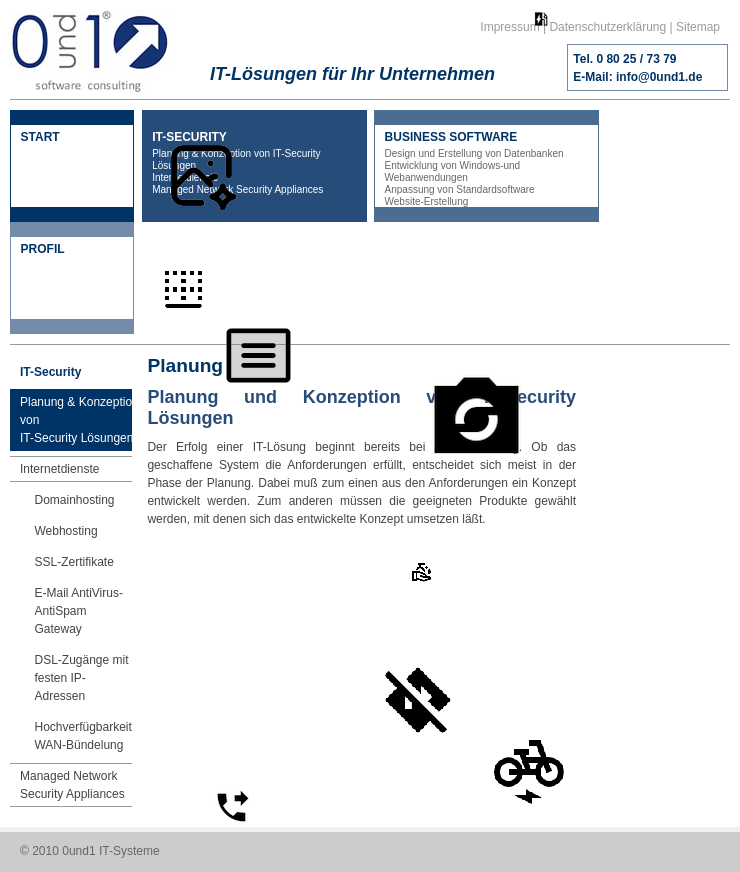  I want to click on view article or document content, so click(258, 355).